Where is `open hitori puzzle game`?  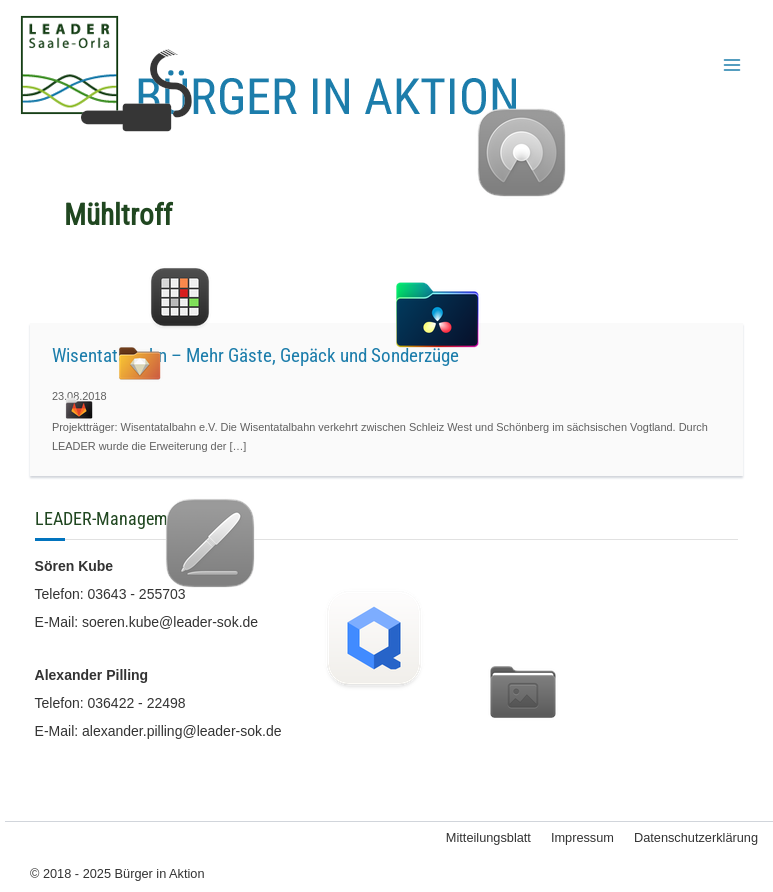
open hitori puzzle game is located at coordinates (180, 297).